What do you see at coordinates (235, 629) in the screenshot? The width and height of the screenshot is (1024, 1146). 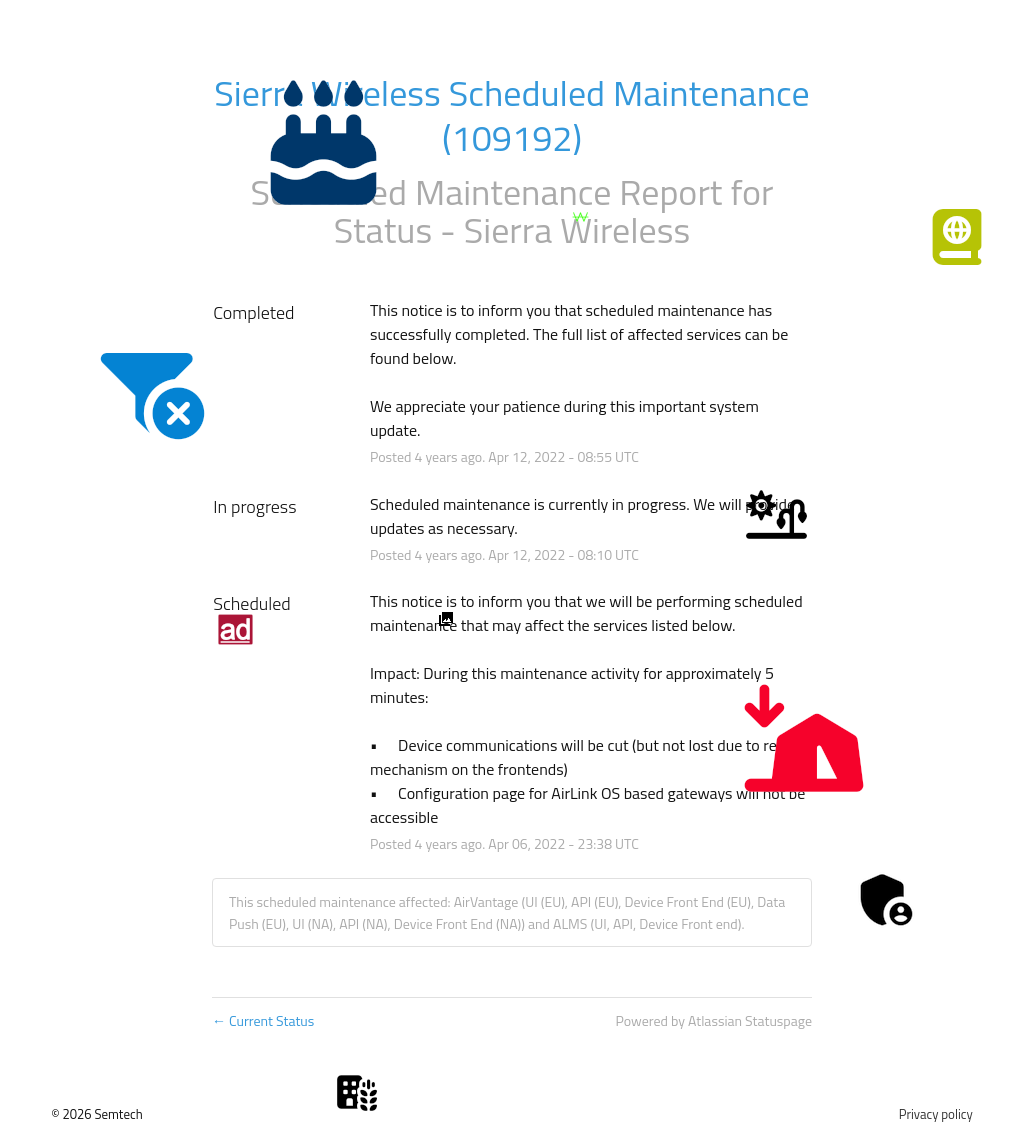 I see `Adversal advertising platform logo` at bounding box center [235, 629].